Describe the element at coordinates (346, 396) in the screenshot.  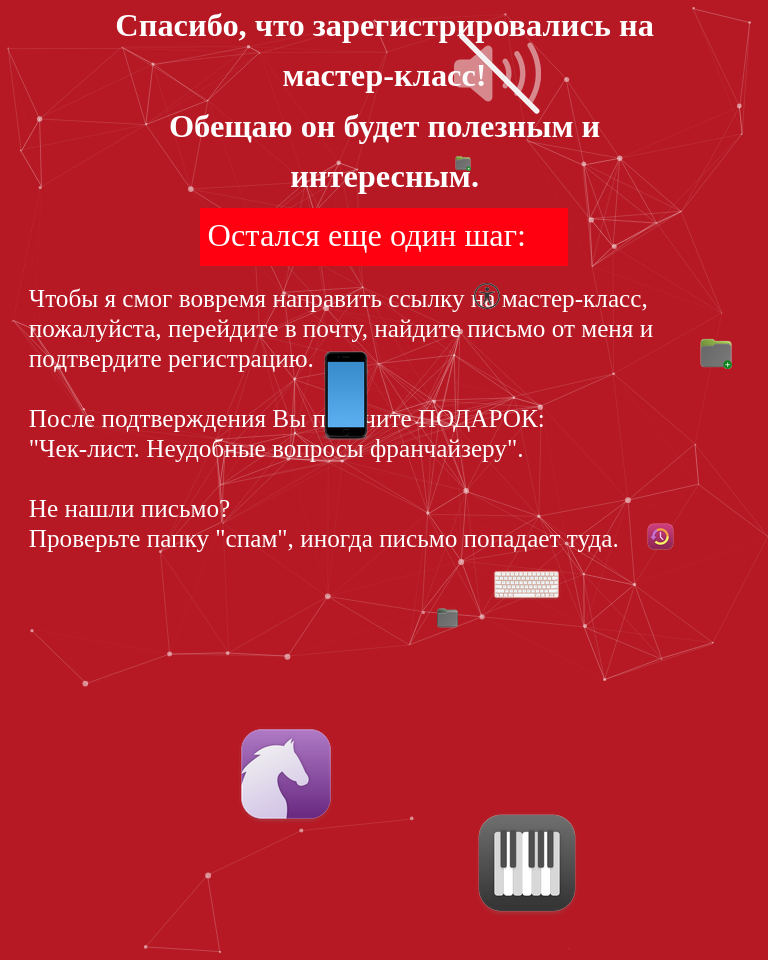
I see `connect or sync an iPhone device` at that location.